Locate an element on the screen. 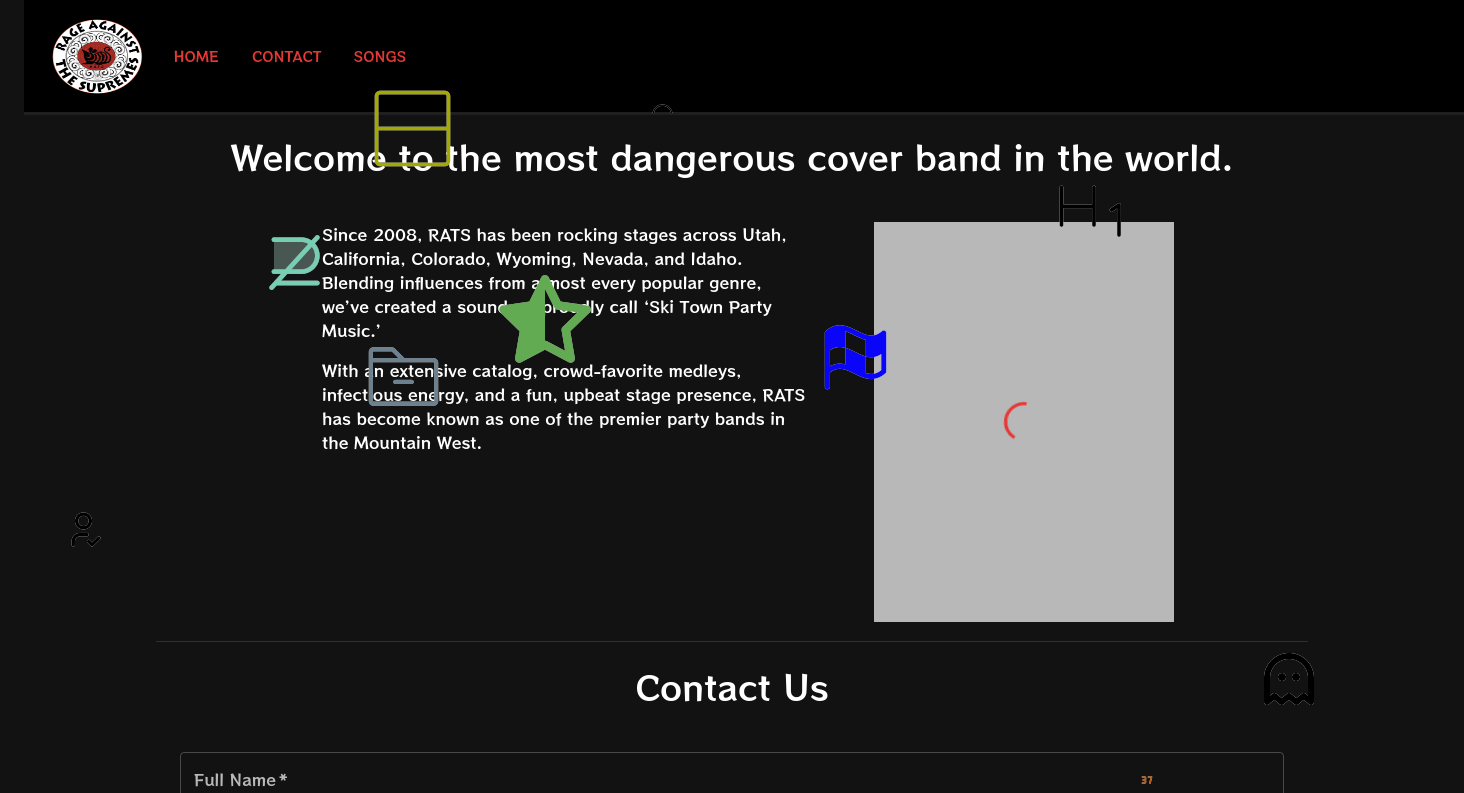 The height and width of the screenshot is (793, 1464). indicates completion or finish line is located at coordinates (853, 356).